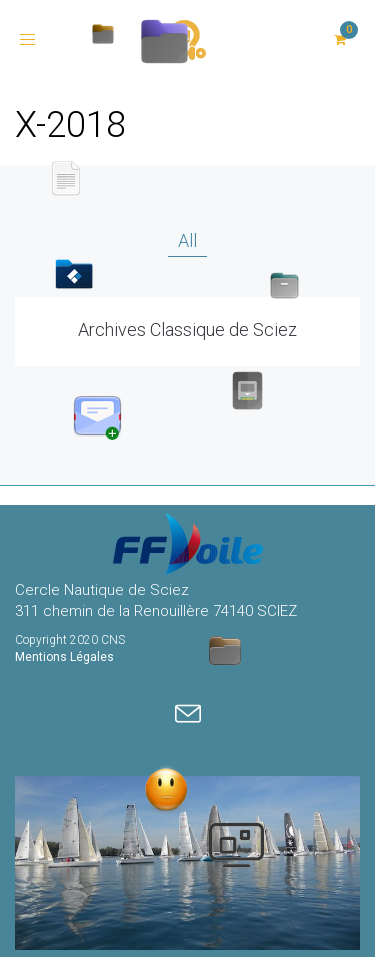 This screenshot has height=957, width=375. Describe the element at coordinates (236, 843) in the screenshot. I see `access remote desktop settings` at that location.